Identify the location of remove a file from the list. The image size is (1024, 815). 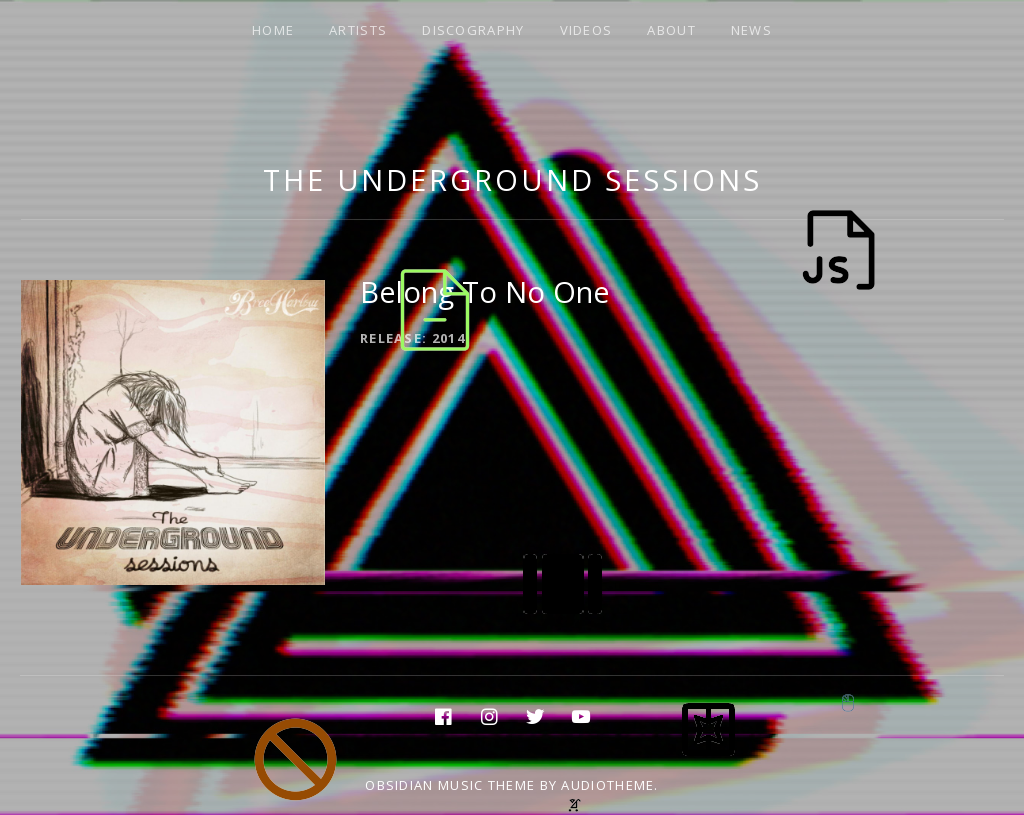
(435, 310).